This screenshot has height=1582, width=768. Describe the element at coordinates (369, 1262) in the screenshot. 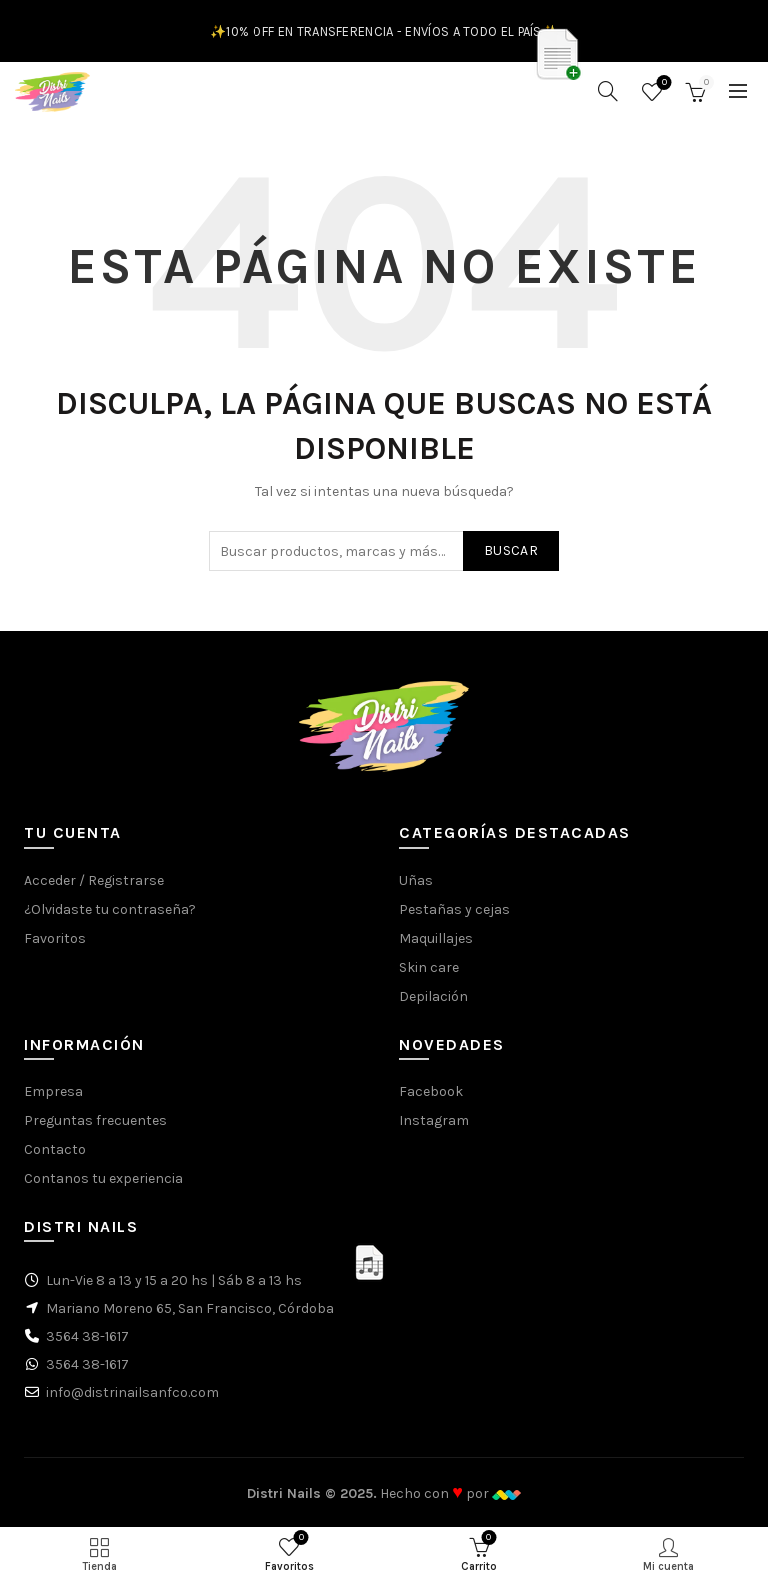

I see `an iMelody audio file` at that location.